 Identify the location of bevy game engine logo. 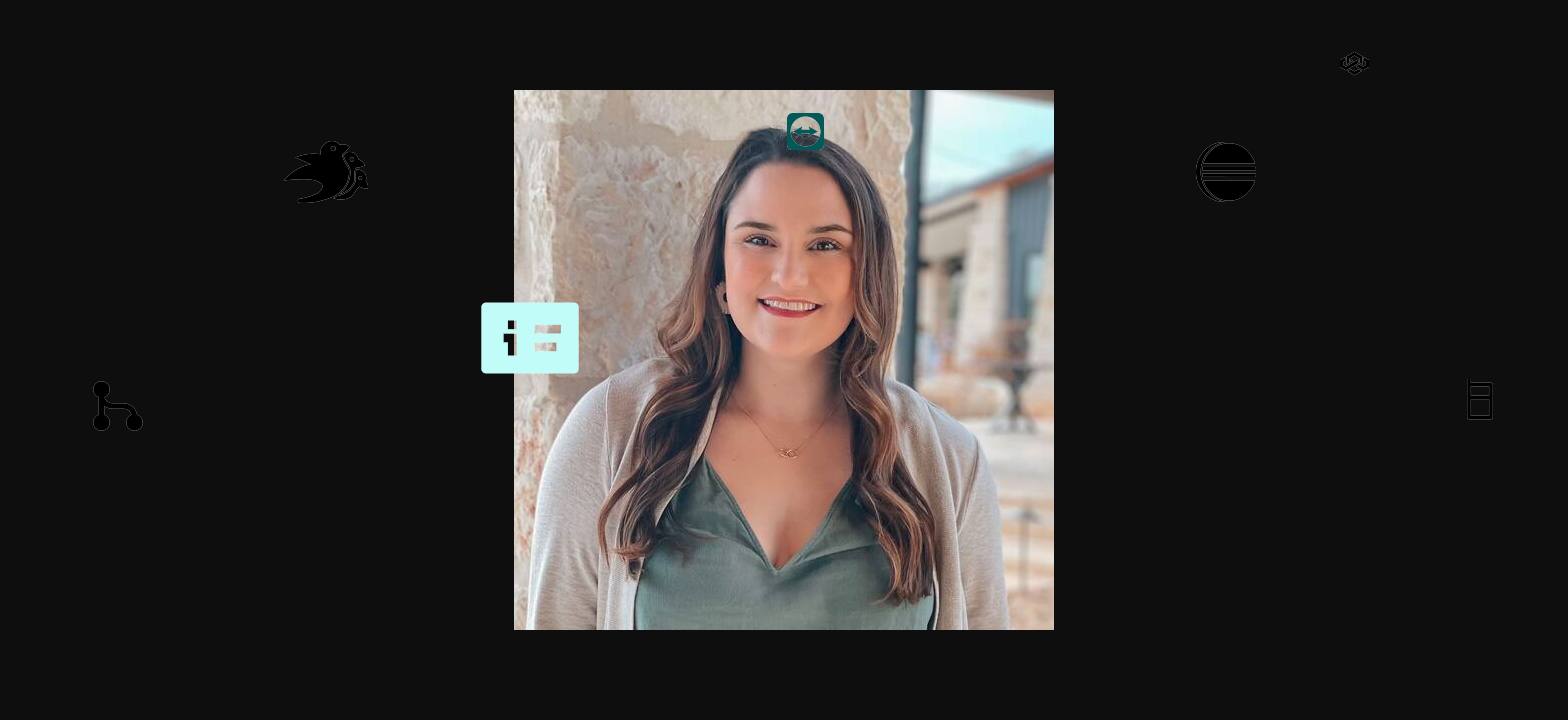
(326, 172).